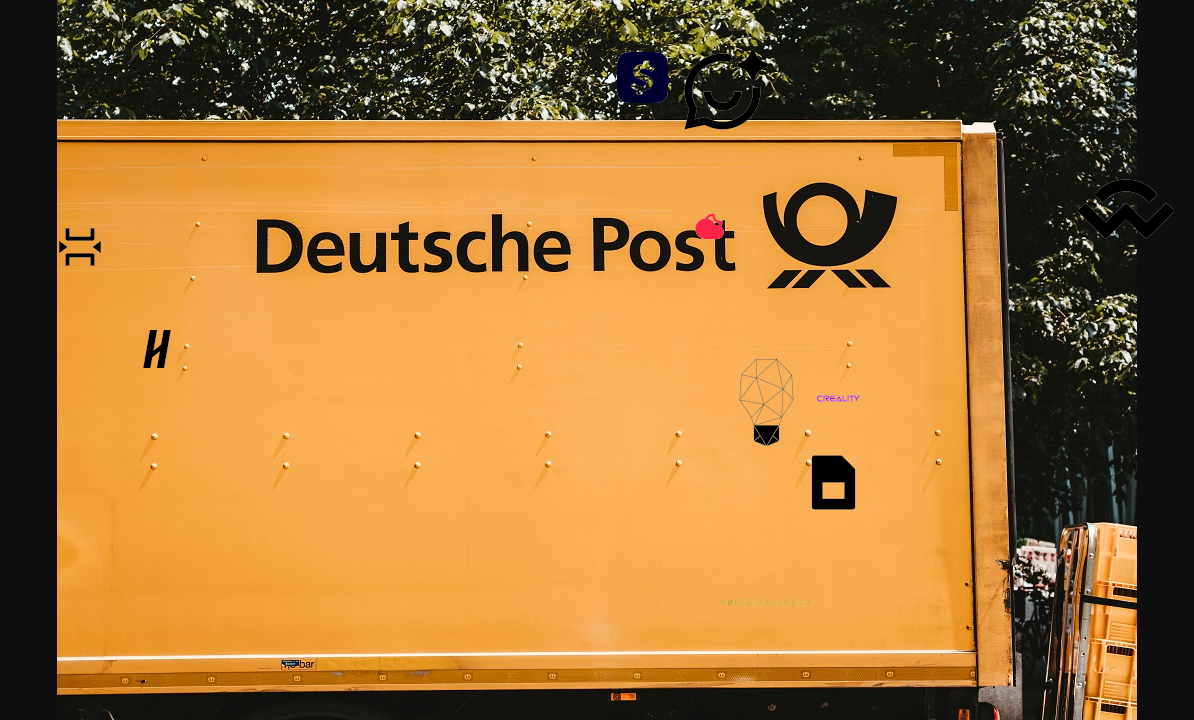 The width and height of the screenshot is (1194, 720). What do you see at coordinates (765, 602) in the screenshot?
I see `apache freemarker template engine logo` at bounding box center [765, 602].